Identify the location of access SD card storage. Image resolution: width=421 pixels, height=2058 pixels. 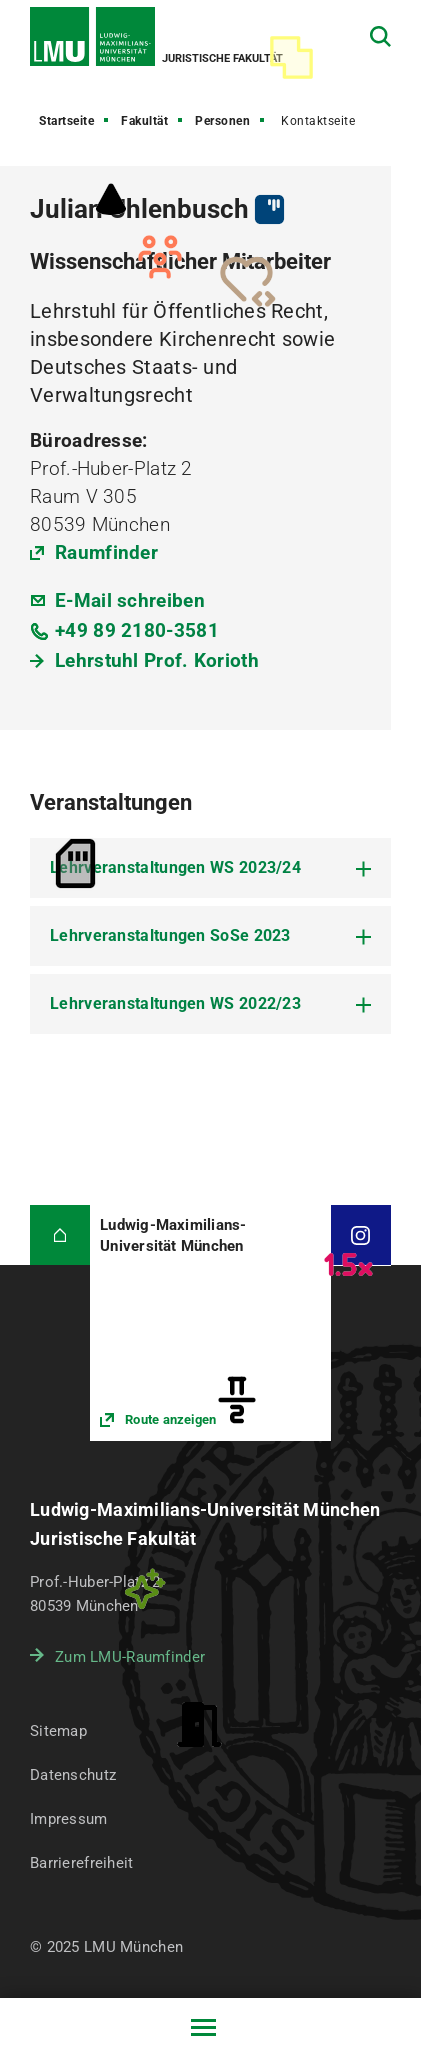
(75, 863).